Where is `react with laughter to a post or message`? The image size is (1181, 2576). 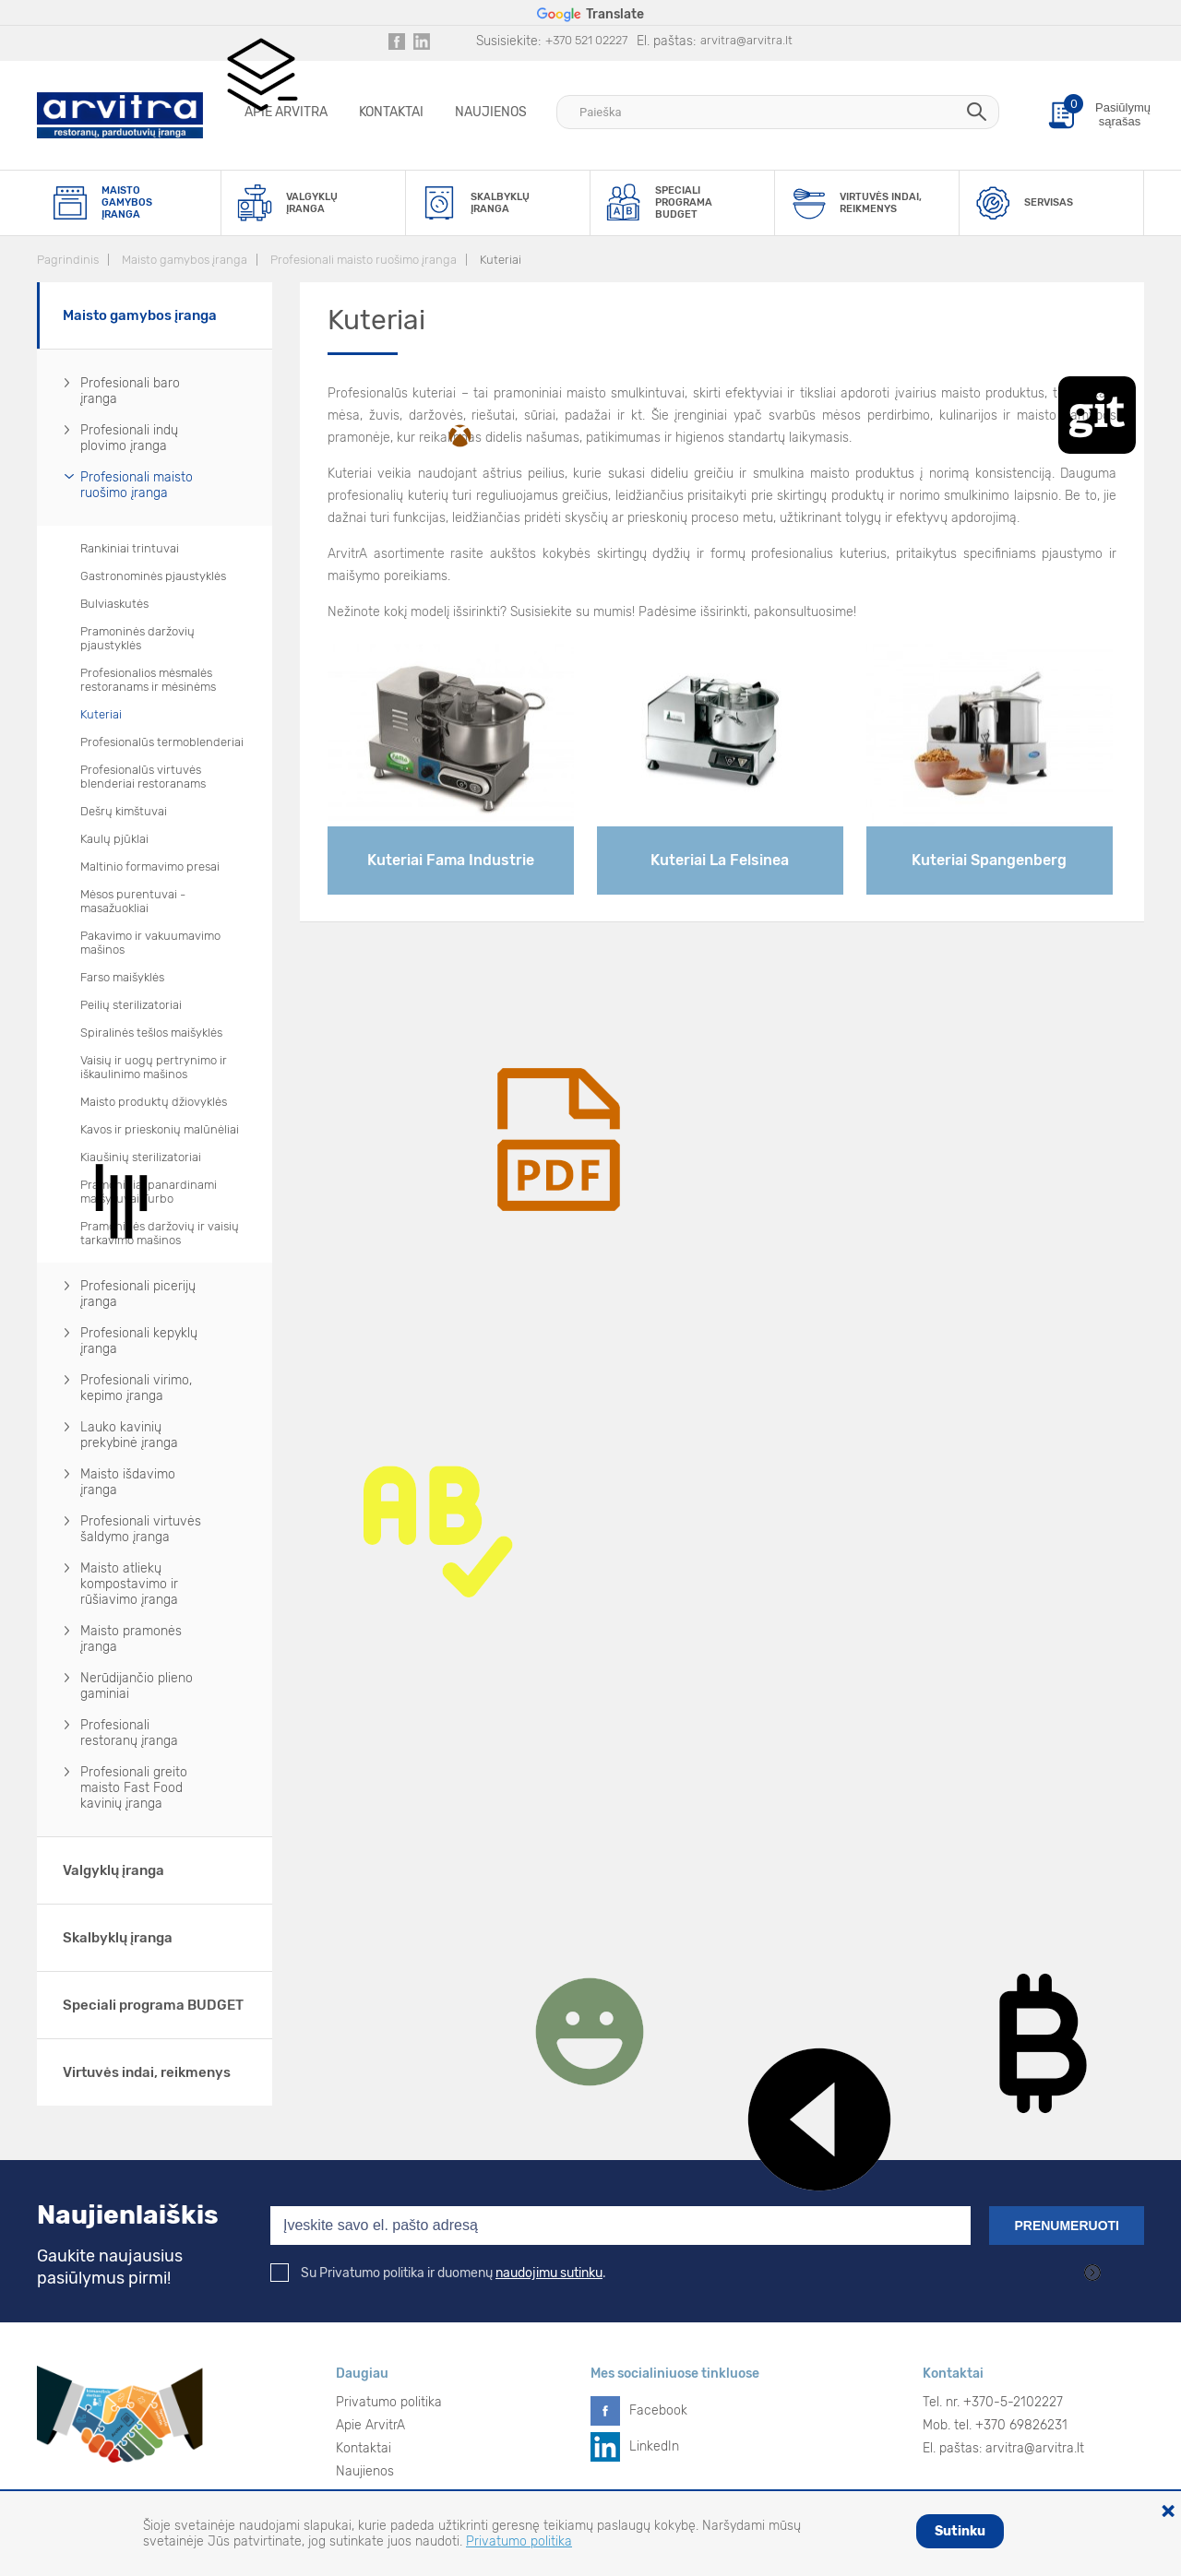
react with laughter to a post or message is located at coordinates (590, 2032).